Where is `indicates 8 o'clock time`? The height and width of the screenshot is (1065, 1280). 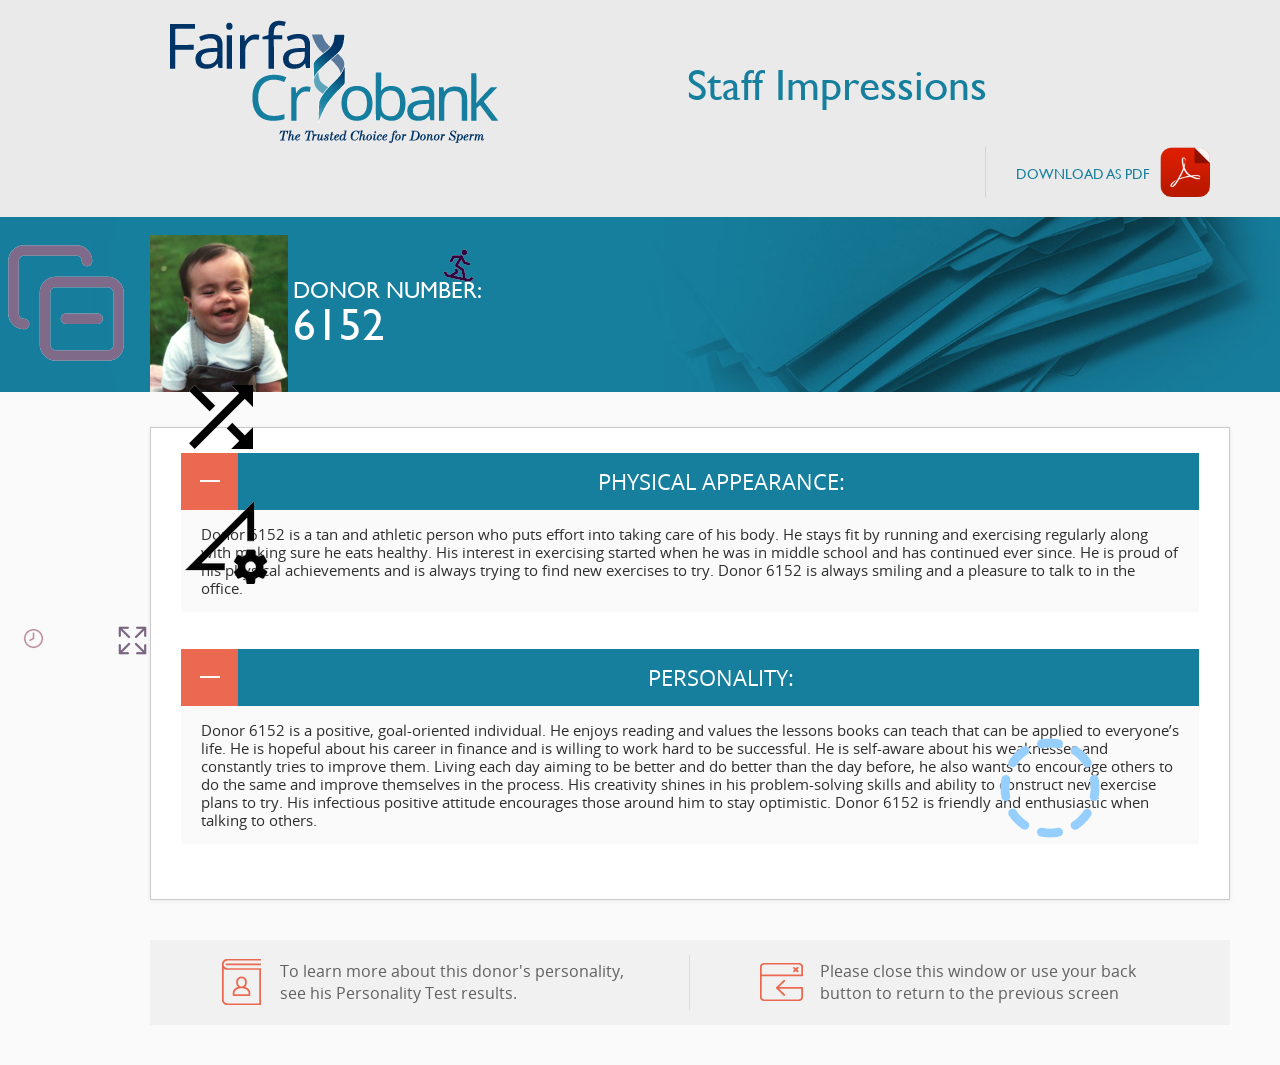
indicates 8 o'clock time is located at coordinates (33, 638).